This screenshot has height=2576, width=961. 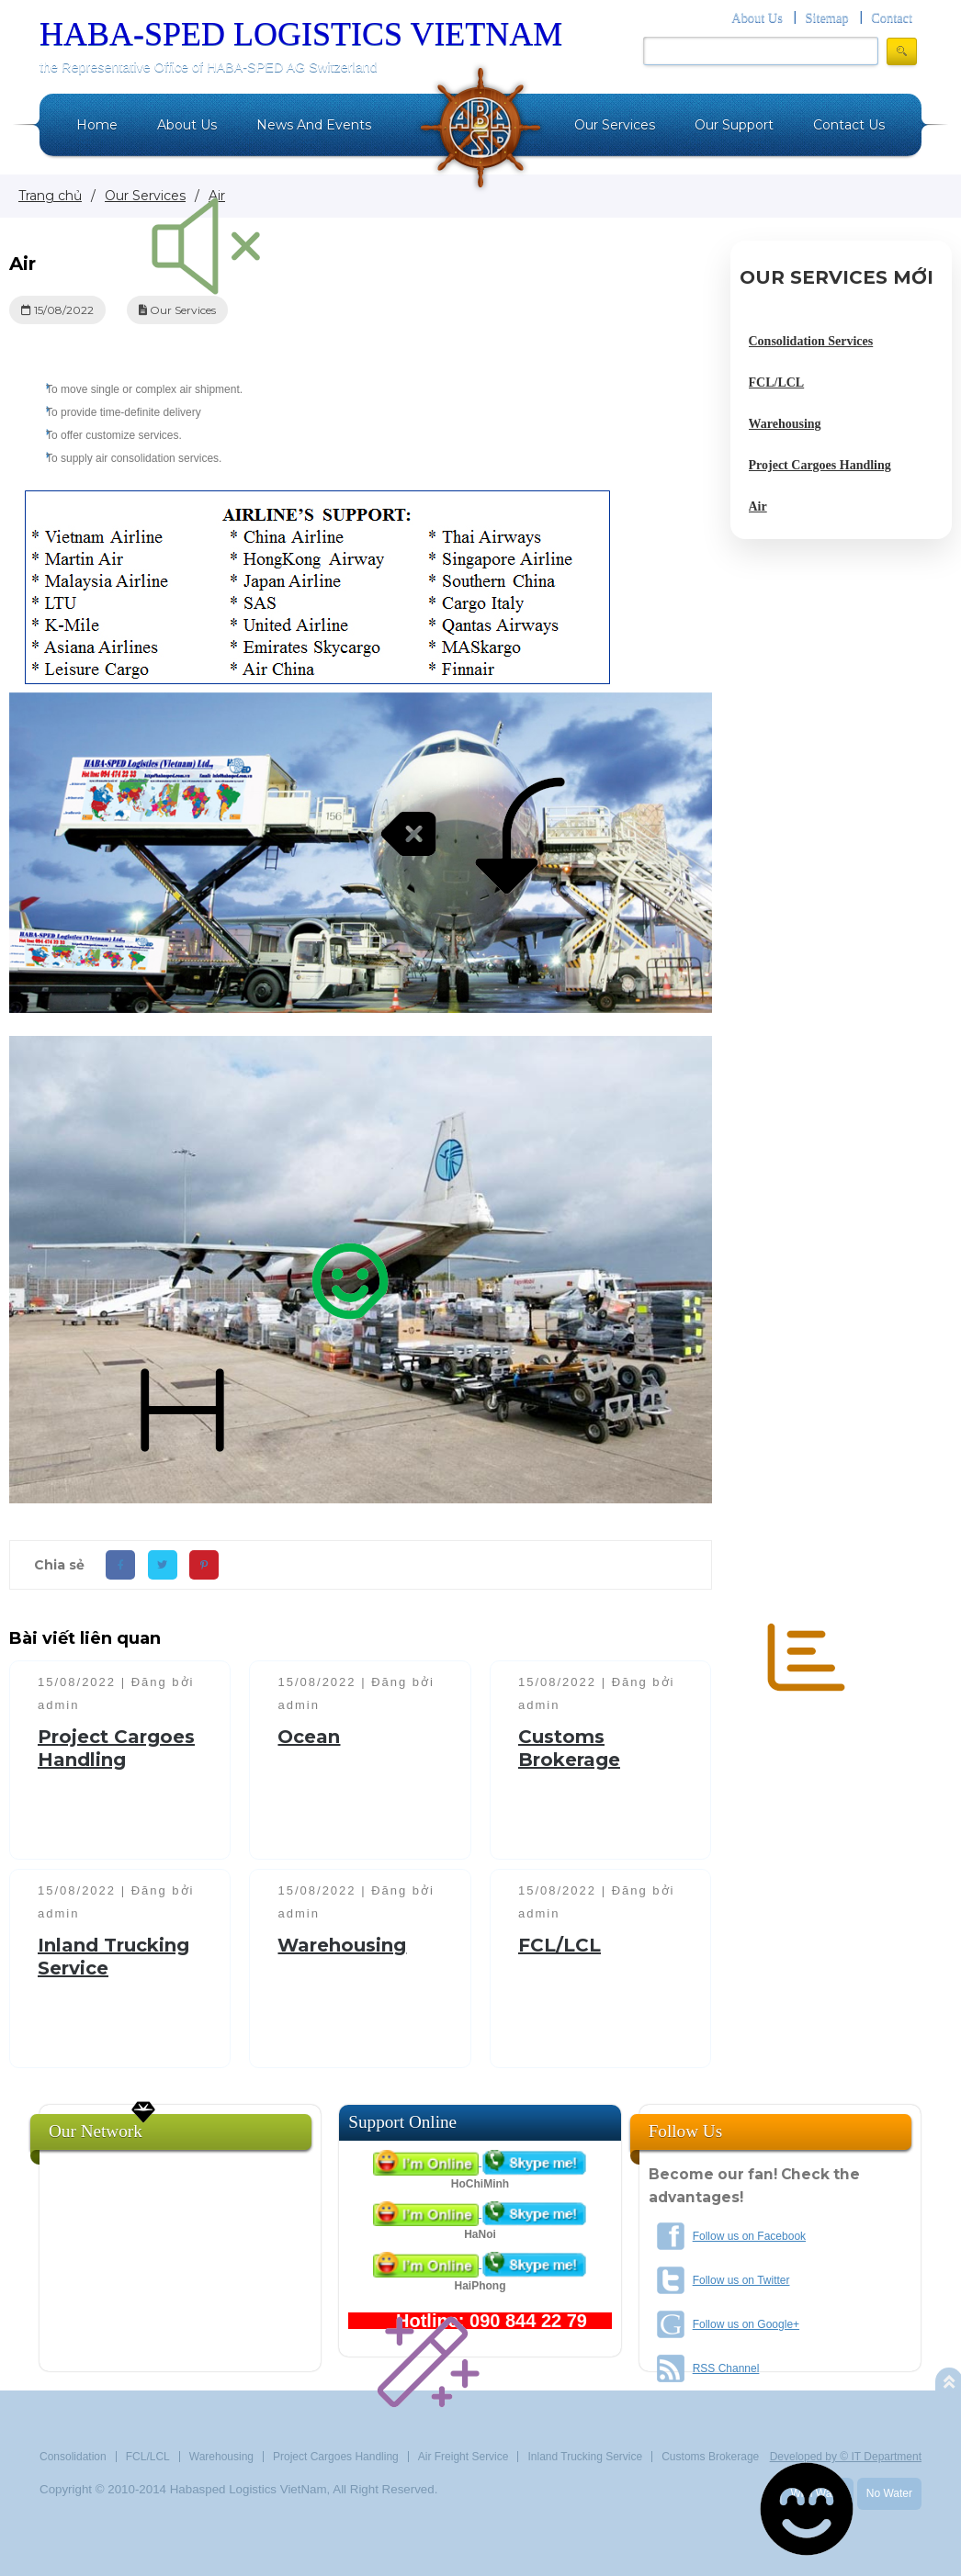 I want to click on indicates premium or valuable content, so click(x=143, y=2112).